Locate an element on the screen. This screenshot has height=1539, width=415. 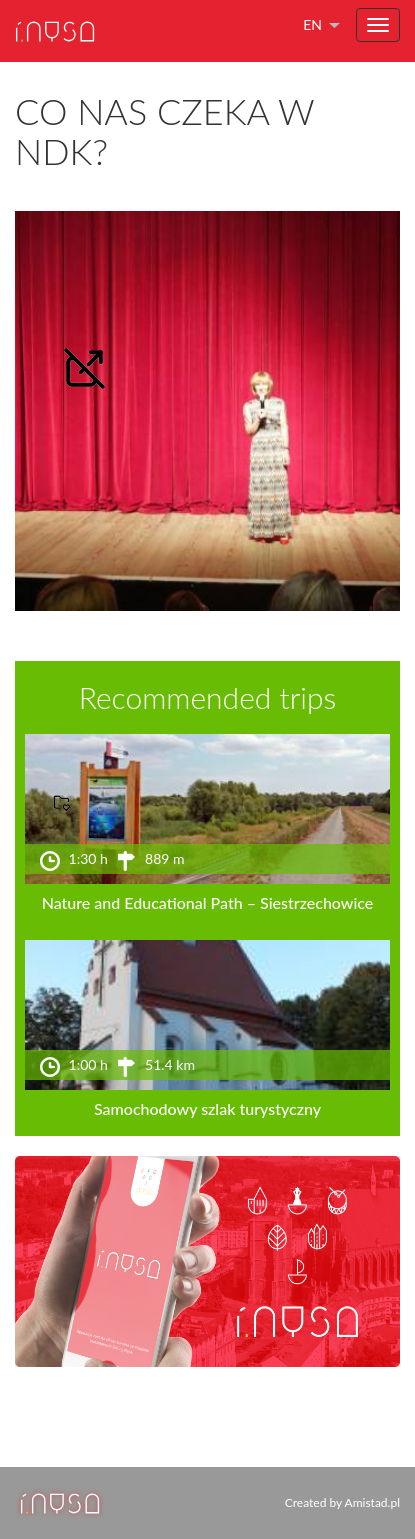
external link disabled or unavailable is located at coordinates (84, 368).